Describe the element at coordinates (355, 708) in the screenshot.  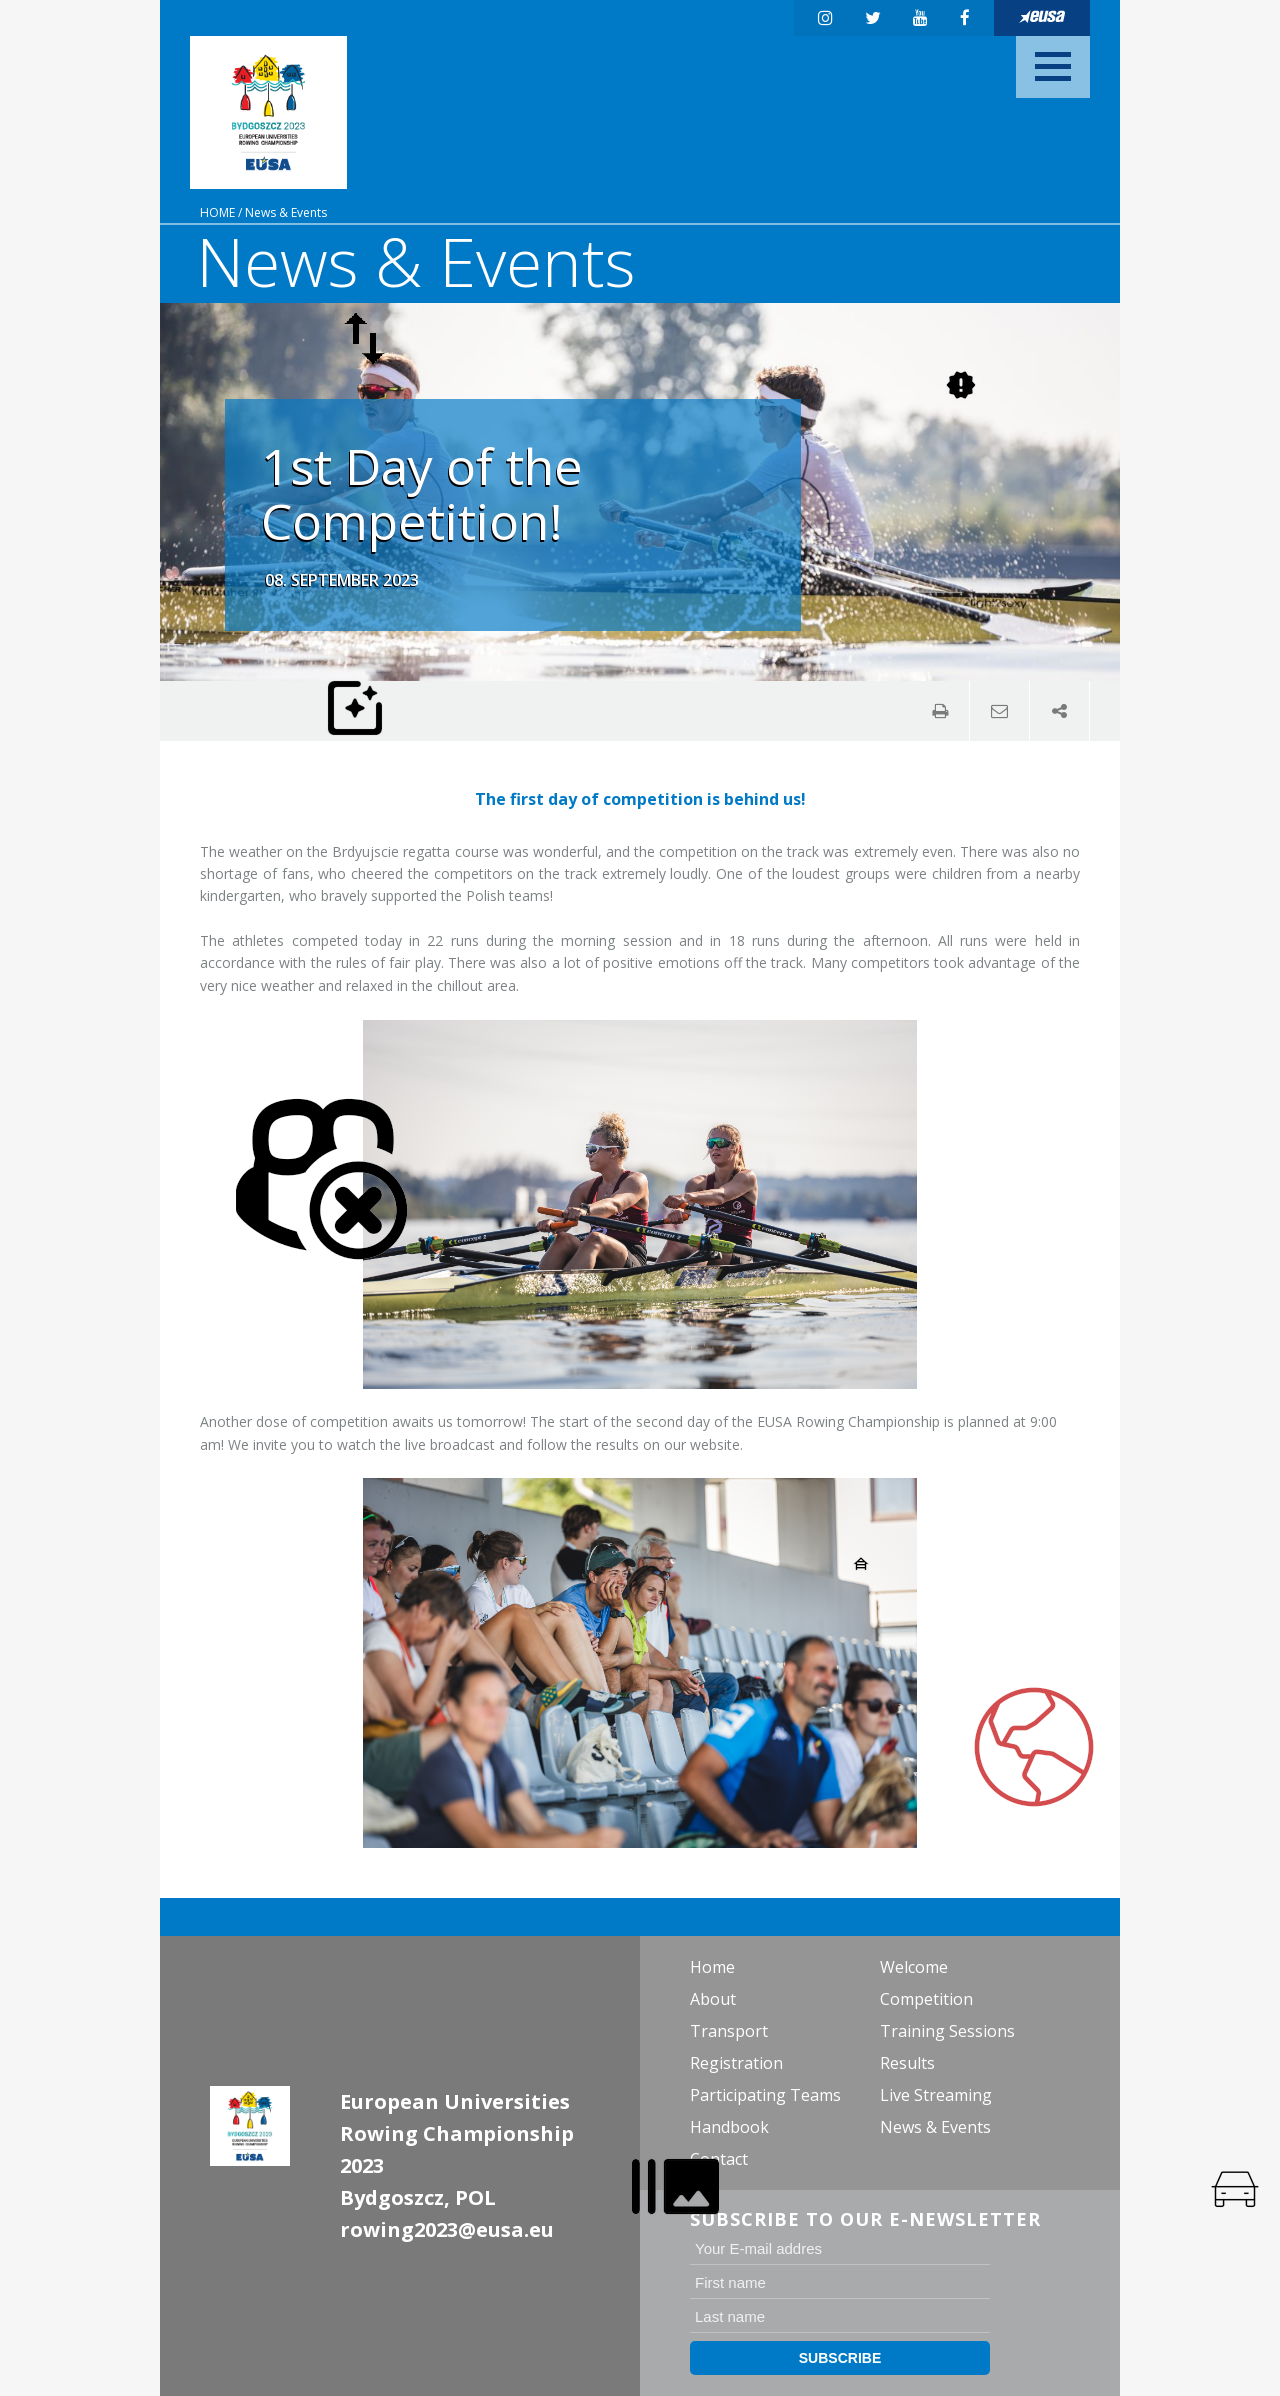
I see `apply filters or effects to a photo` at that location.